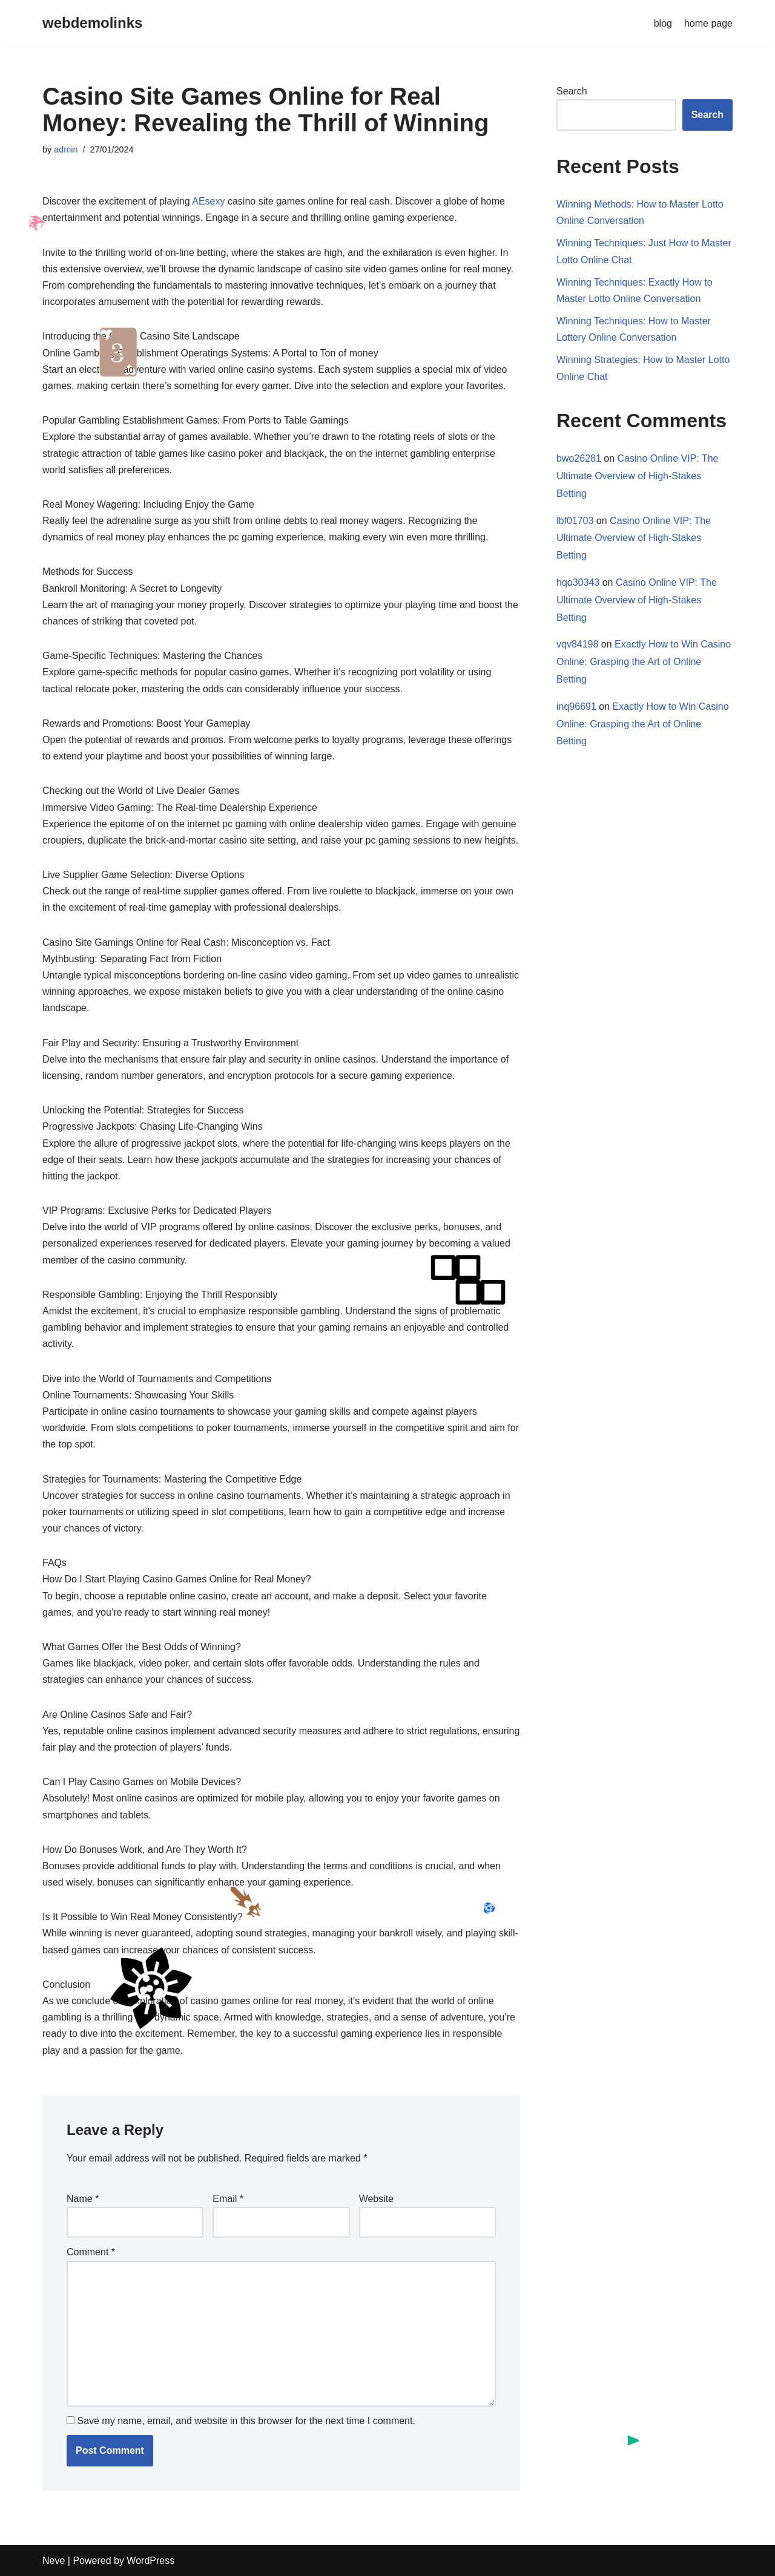 Image resolution: width=775 pixels, height=2576 pixels. Describe the element at coordinates (151, 1988) in the screenshot. I see `decorative flower element for game UI` at that location.